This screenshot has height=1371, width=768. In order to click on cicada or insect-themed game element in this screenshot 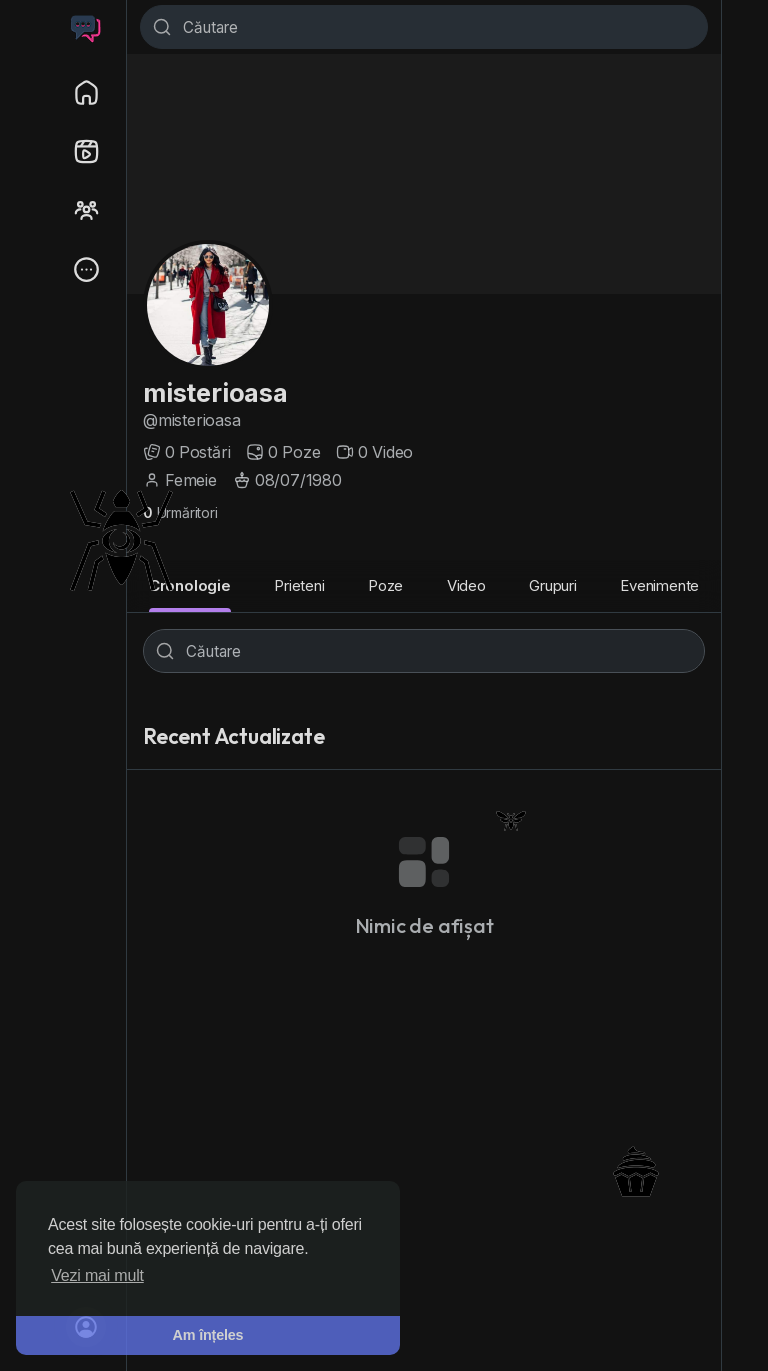, I will do `click(511, 821)`.